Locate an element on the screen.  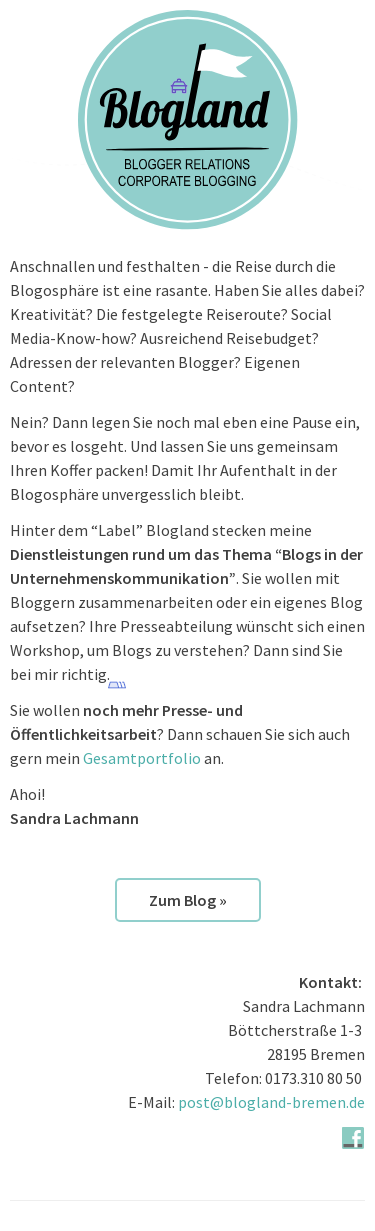
switch between open browser tabs is located at coordinates (117, 685).